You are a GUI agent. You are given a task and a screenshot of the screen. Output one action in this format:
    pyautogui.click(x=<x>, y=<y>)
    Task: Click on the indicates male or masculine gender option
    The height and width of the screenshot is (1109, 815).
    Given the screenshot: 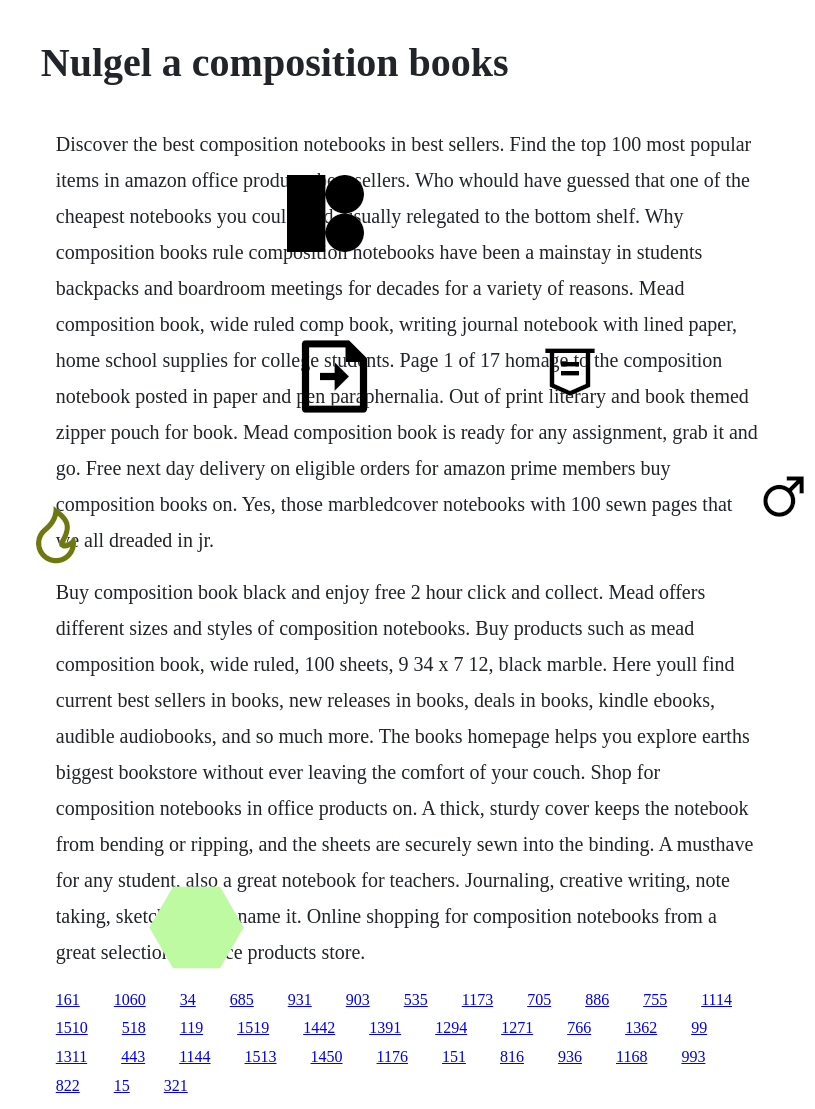 What is the action you would take?
    pyautogui.click(x=782, y=495)
    